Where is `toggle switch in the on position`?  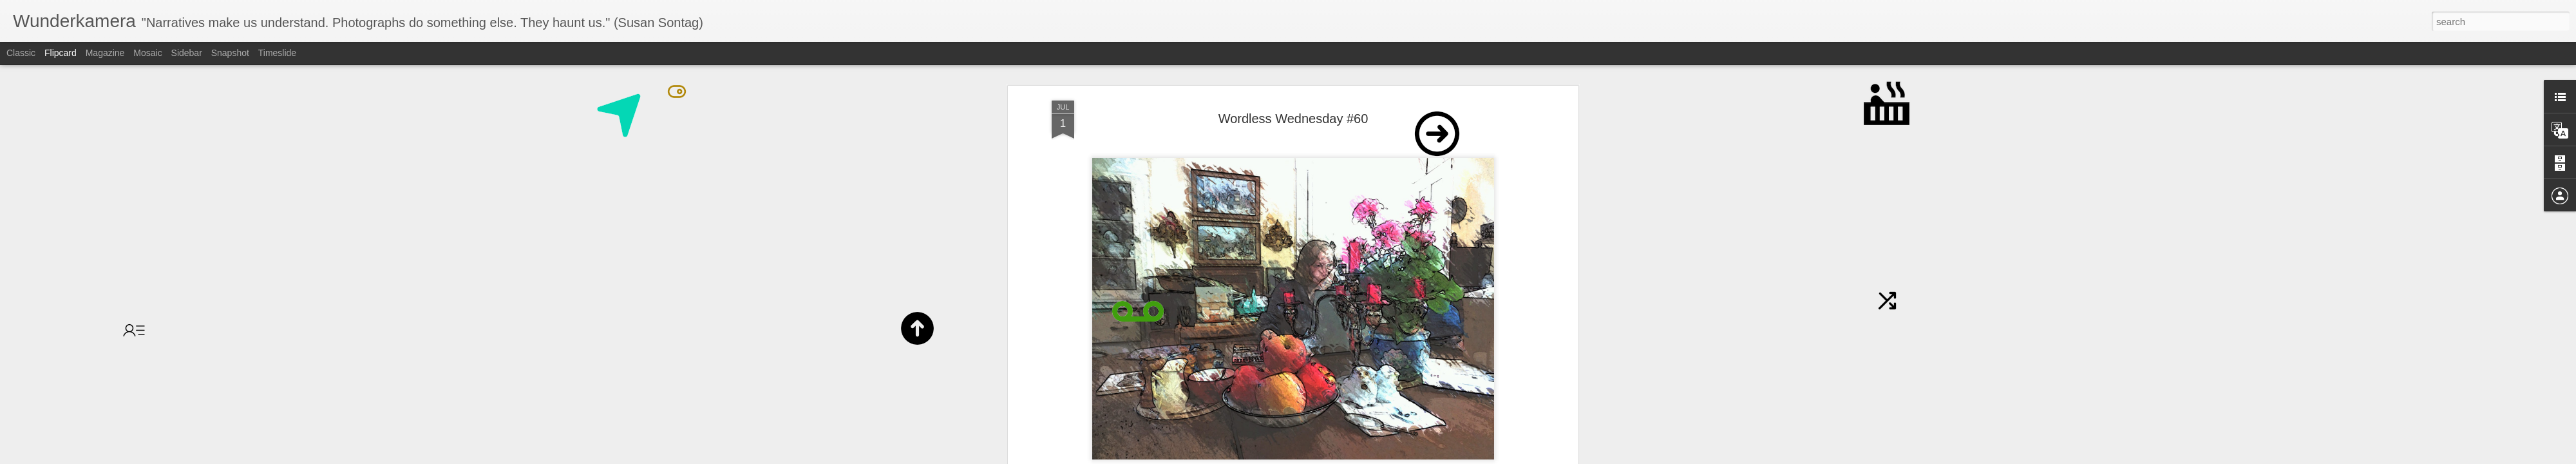
toggle switch in the on position is located at coordinates (677, 92).